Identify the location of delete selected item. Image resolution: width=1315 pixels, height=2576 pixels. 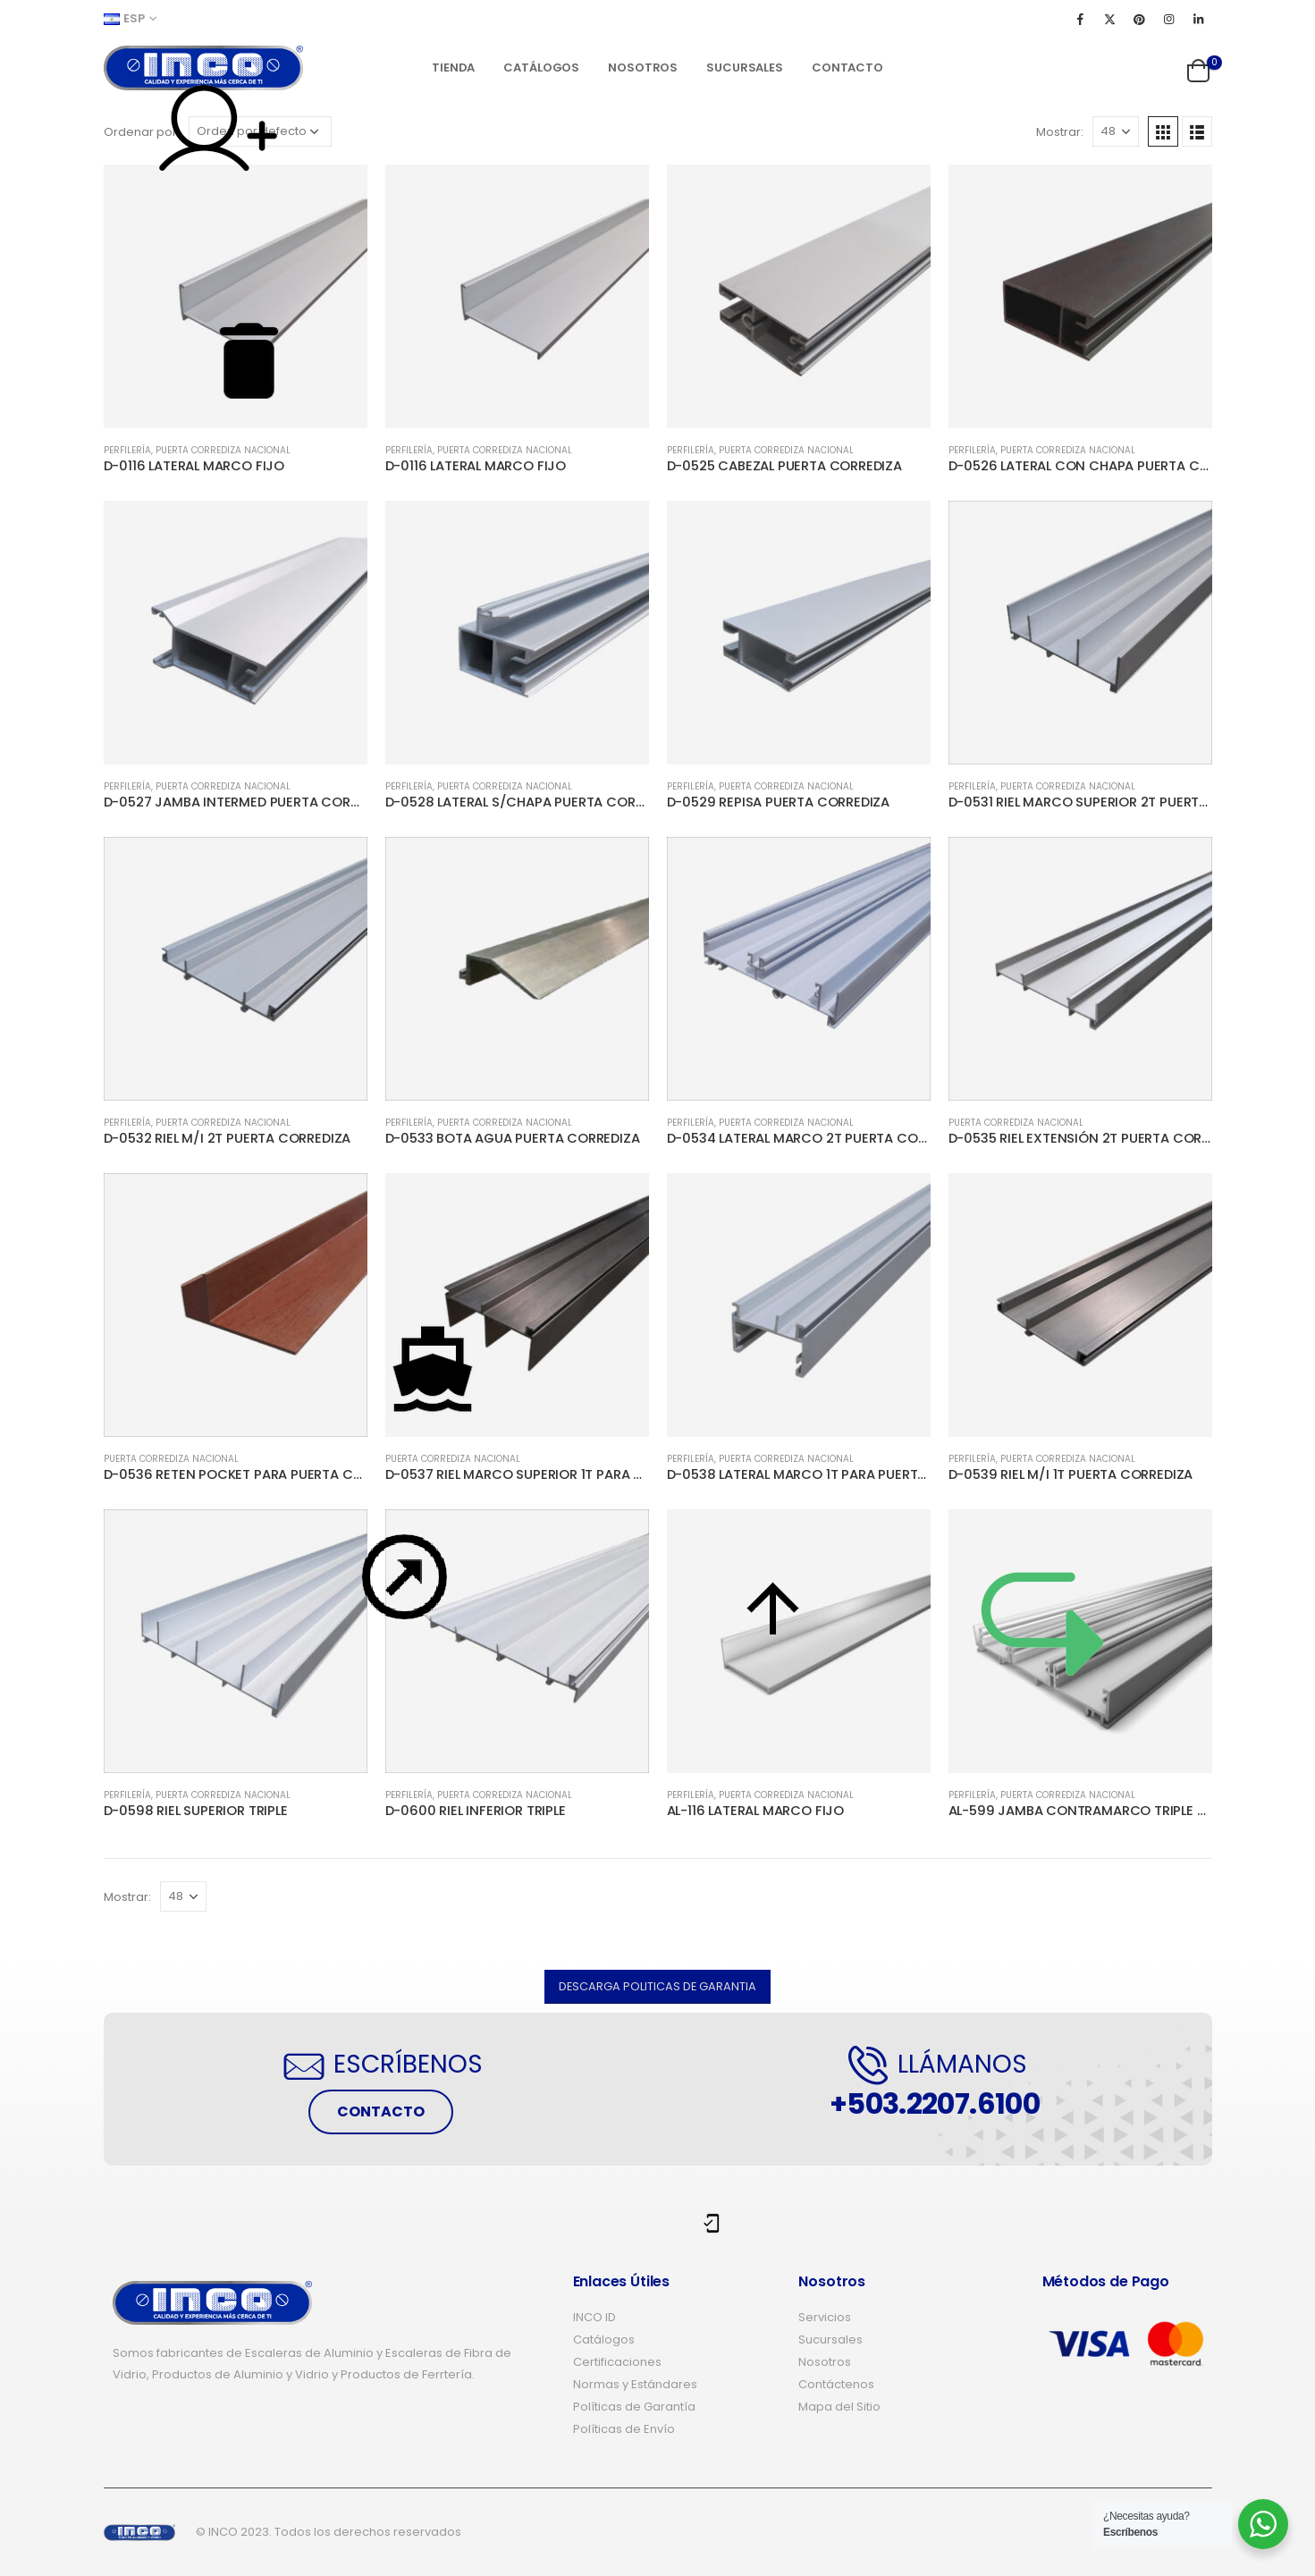
(249, 360).